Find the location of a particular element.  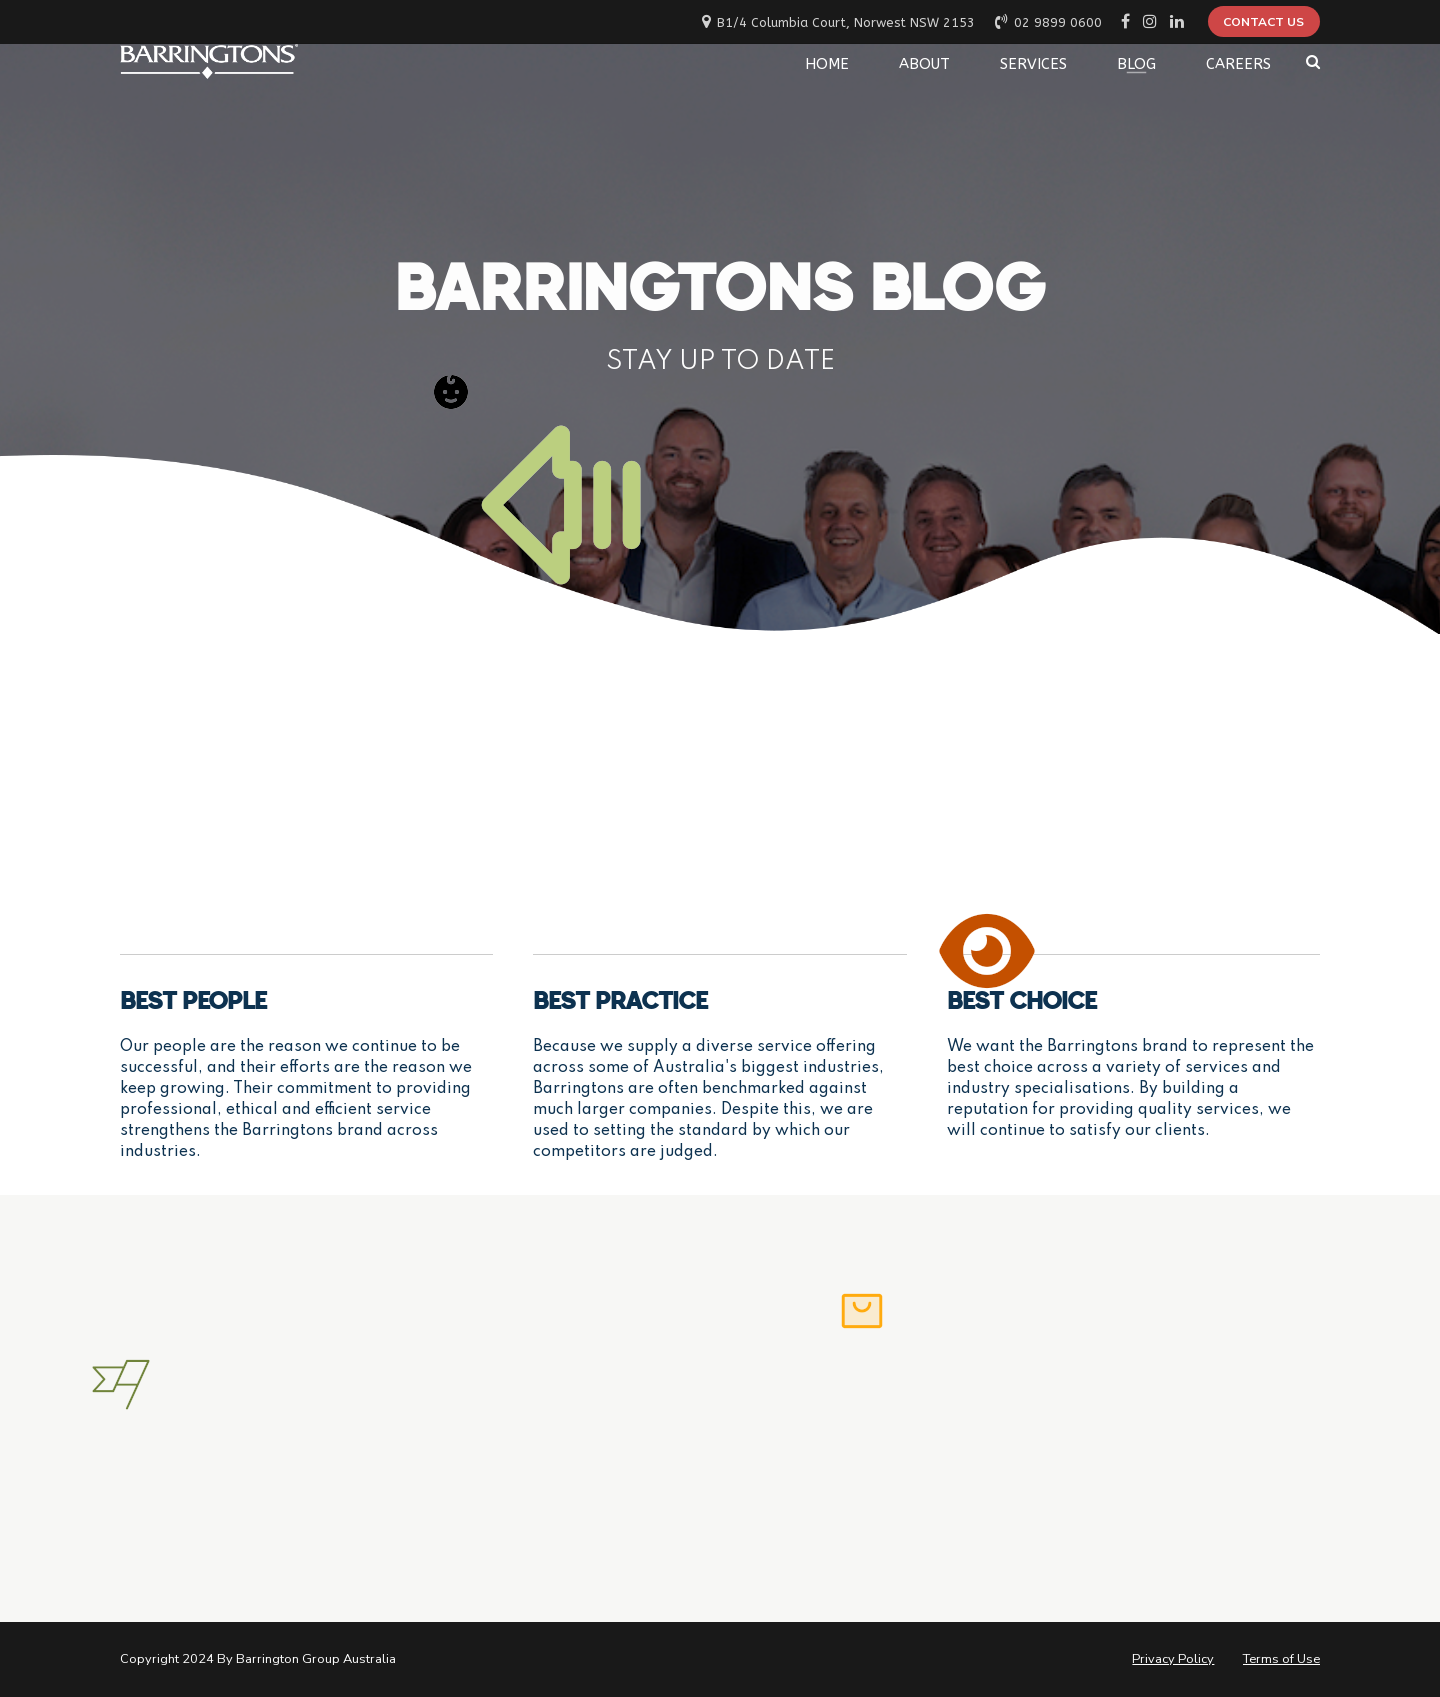

view your shopping bag is located at coordinates (862, 1311).